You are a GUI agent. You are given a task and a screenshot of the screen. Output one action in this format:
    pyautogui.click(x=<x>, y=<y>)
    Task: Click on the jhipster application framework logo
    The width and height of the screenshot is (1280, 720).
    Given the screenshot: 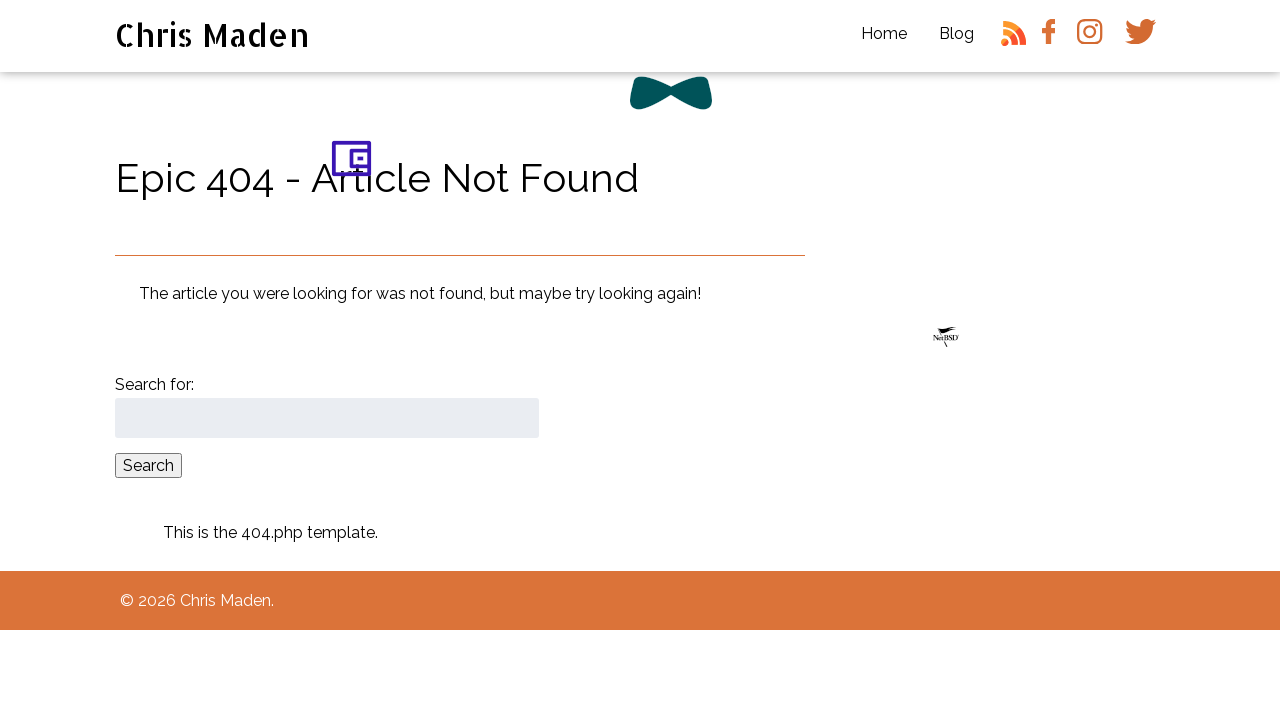 What is the action you would take?
    pyautogui.click(x=671, y=93)
    